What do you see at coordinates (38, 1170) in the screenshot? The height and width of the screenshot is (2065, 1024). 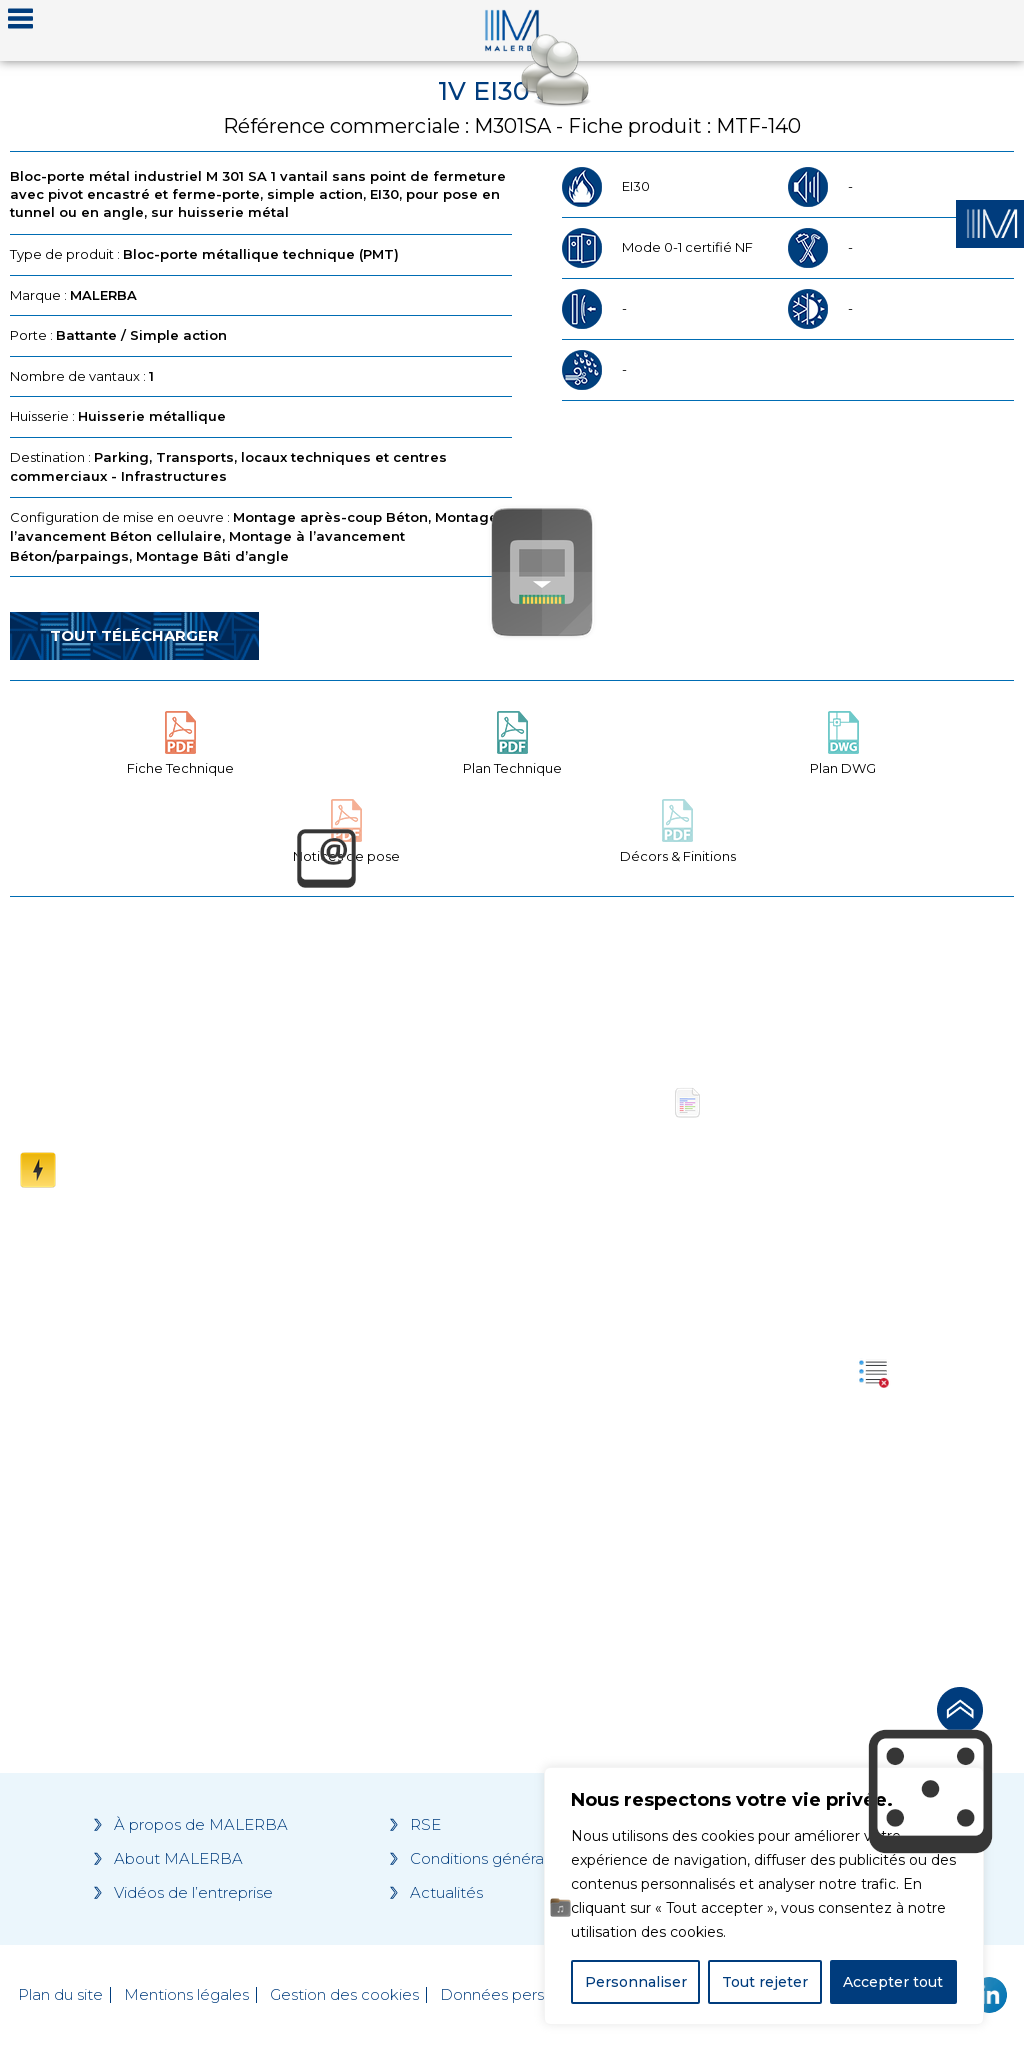 I see `open power management settings` at bounding box center [38, 1170].